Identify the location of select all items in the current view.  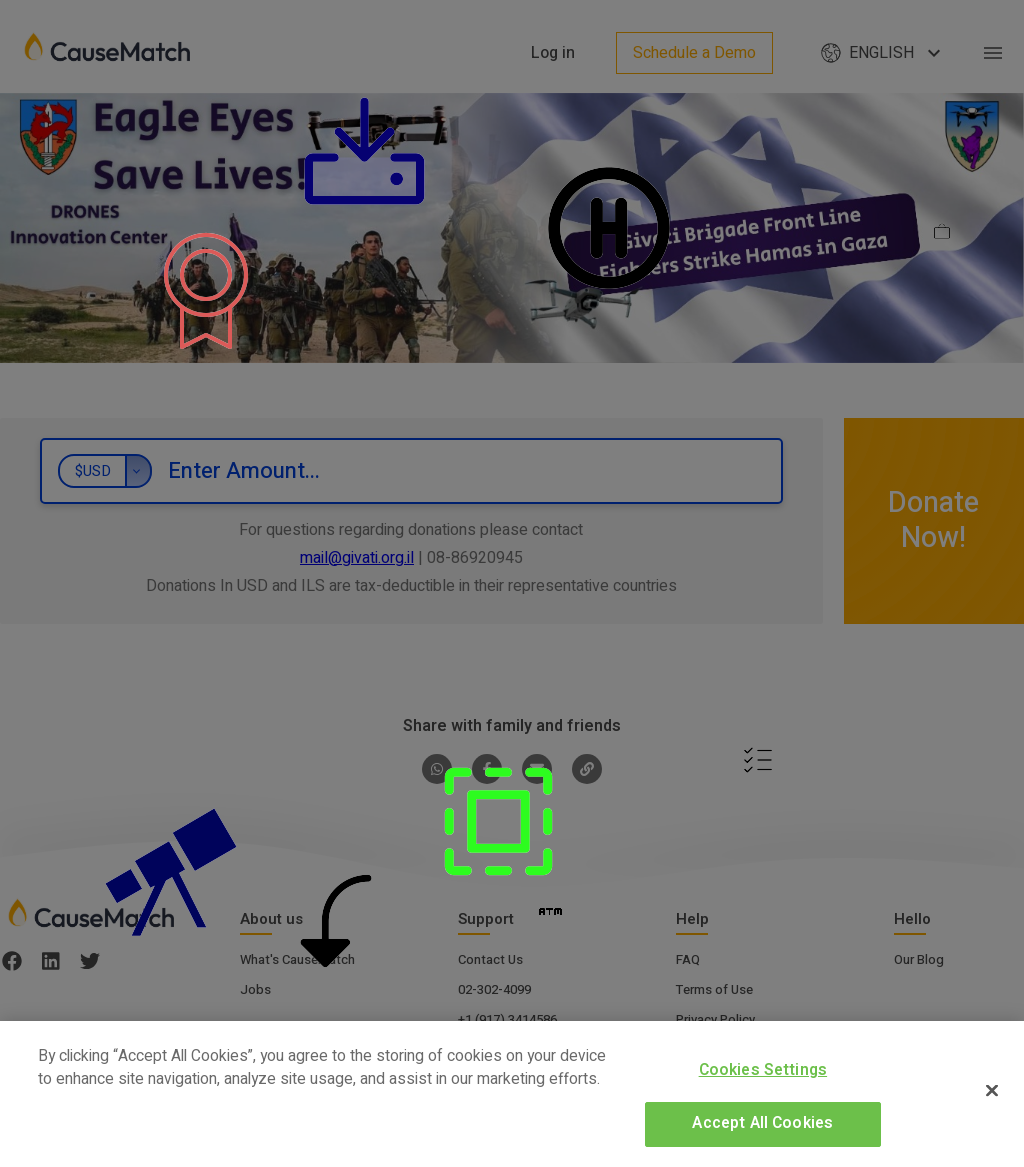
(498, 821).